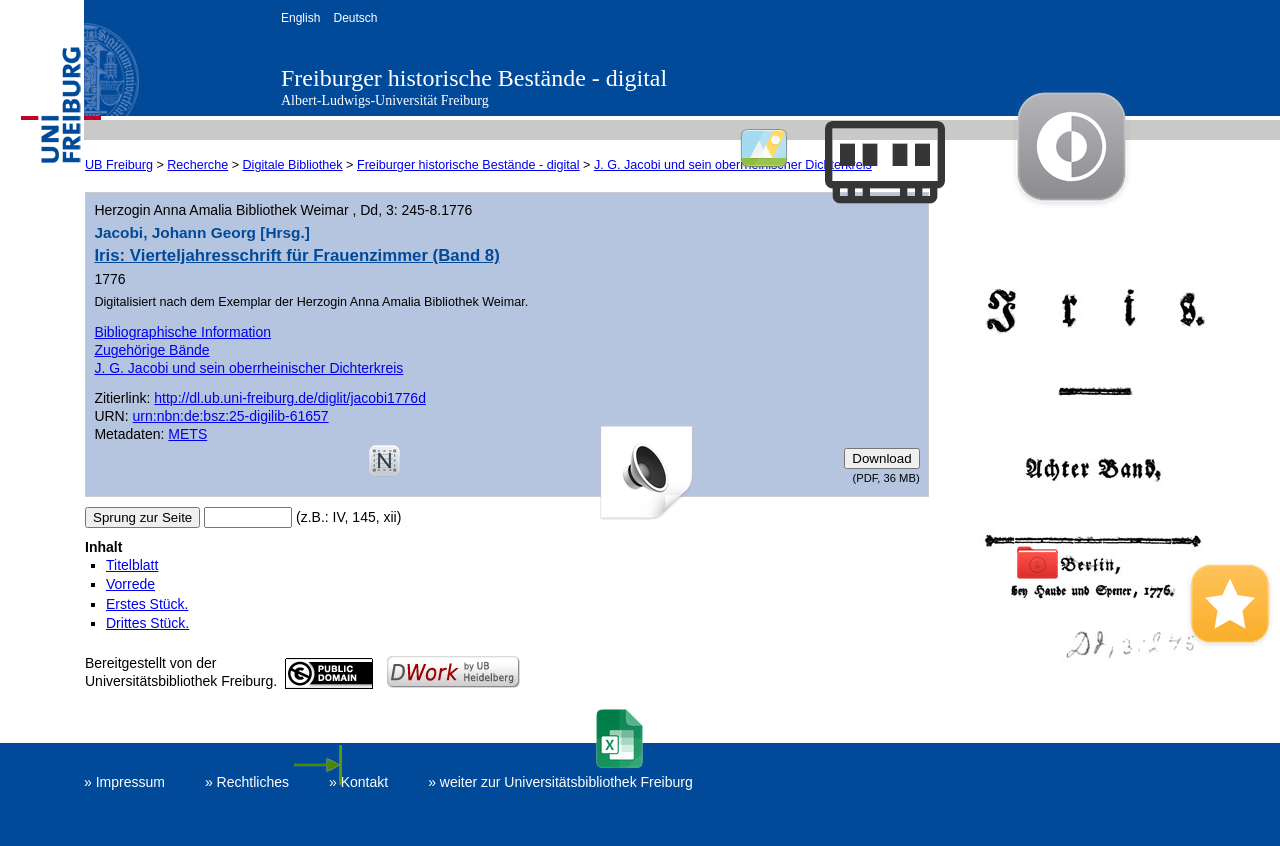  Describe the element at coordinates (318, 765) in the screenshot. I see `jump to the last item in a list` at that location.